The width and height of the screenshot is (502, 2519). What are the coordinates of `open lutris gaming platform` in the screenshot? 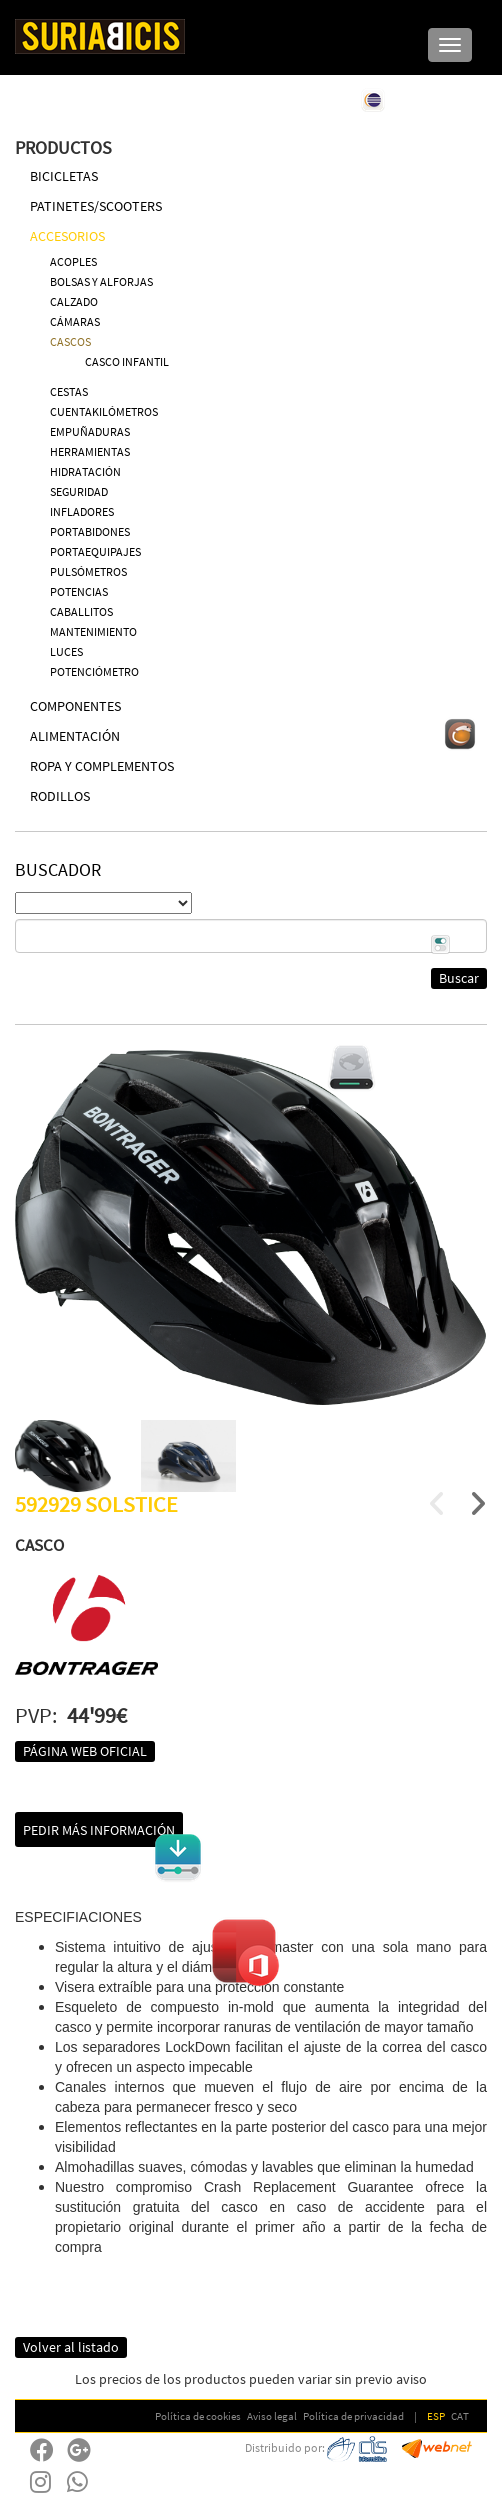 It's located at (460, 734).